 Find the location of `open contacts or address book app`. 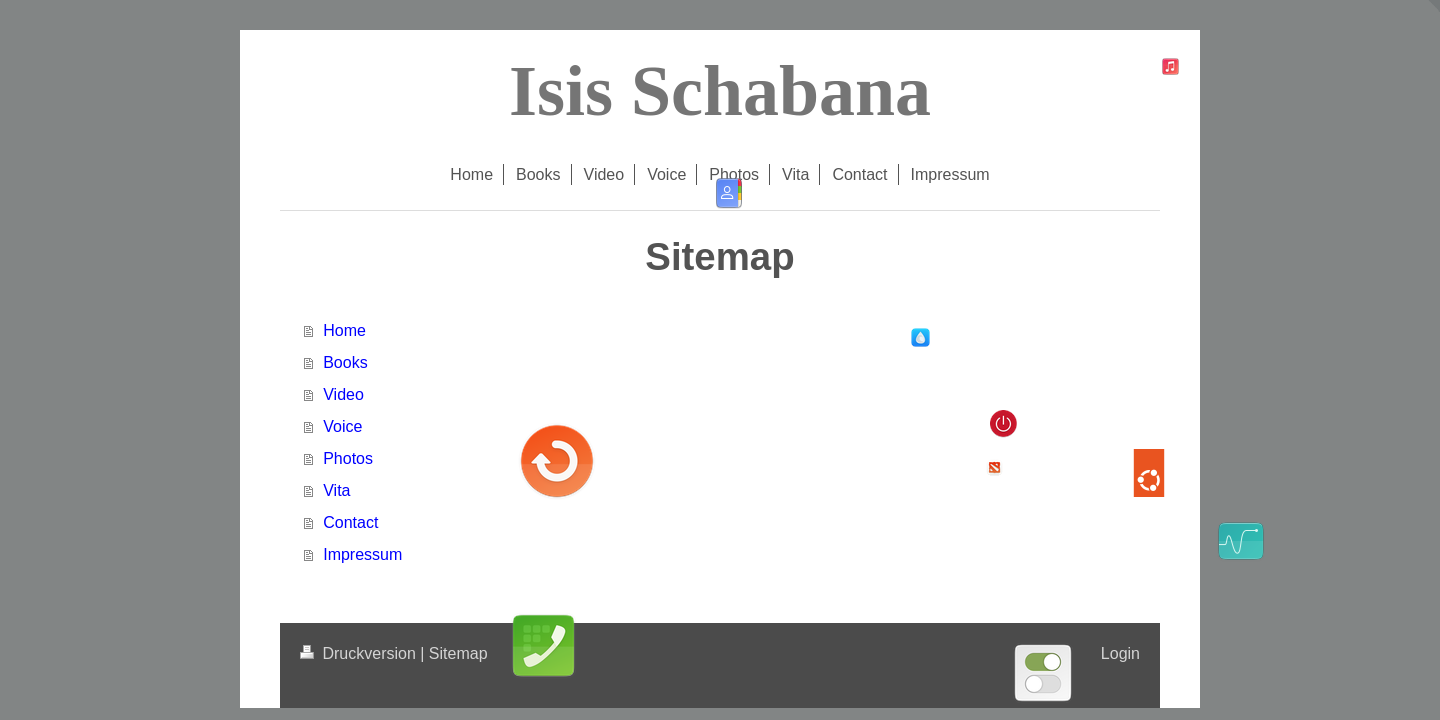

open contacts or address book app is located at coordinates (729, 193).